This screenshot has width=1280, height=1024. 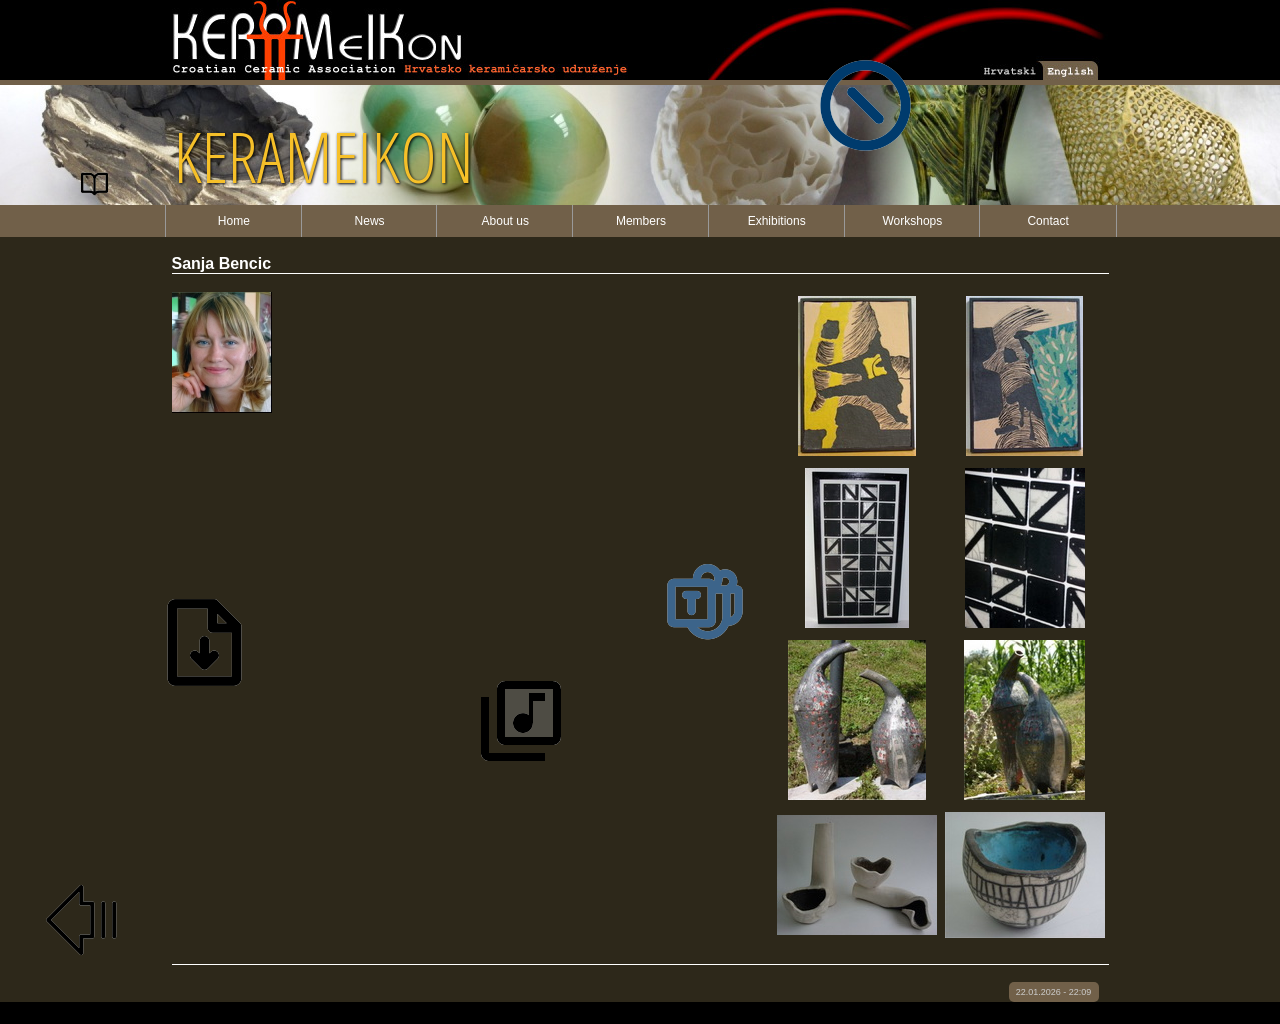 I want to click on open microsoft teams, so click(x=705, y=603).